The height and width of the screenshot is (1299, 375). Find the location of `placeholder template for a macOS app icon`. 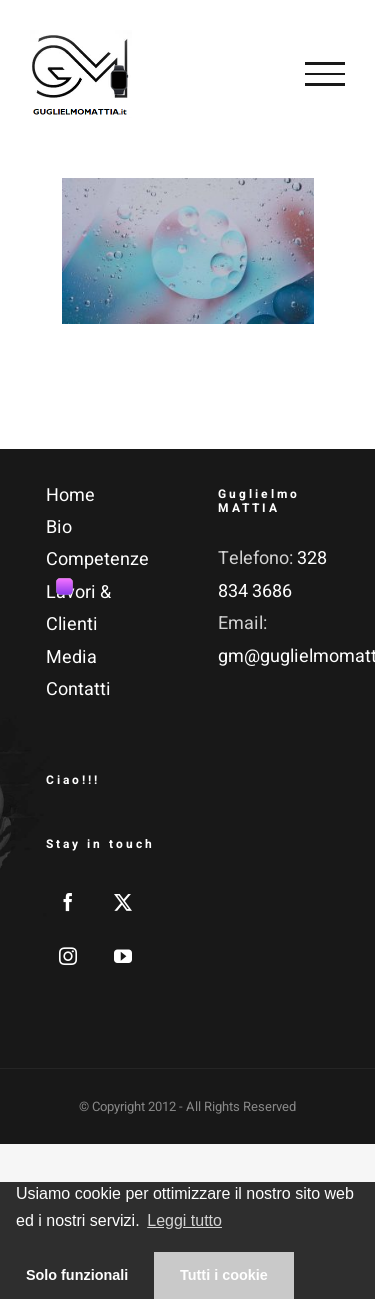

placeholder template for a macOS app icon is located at coordinates (64, 586).